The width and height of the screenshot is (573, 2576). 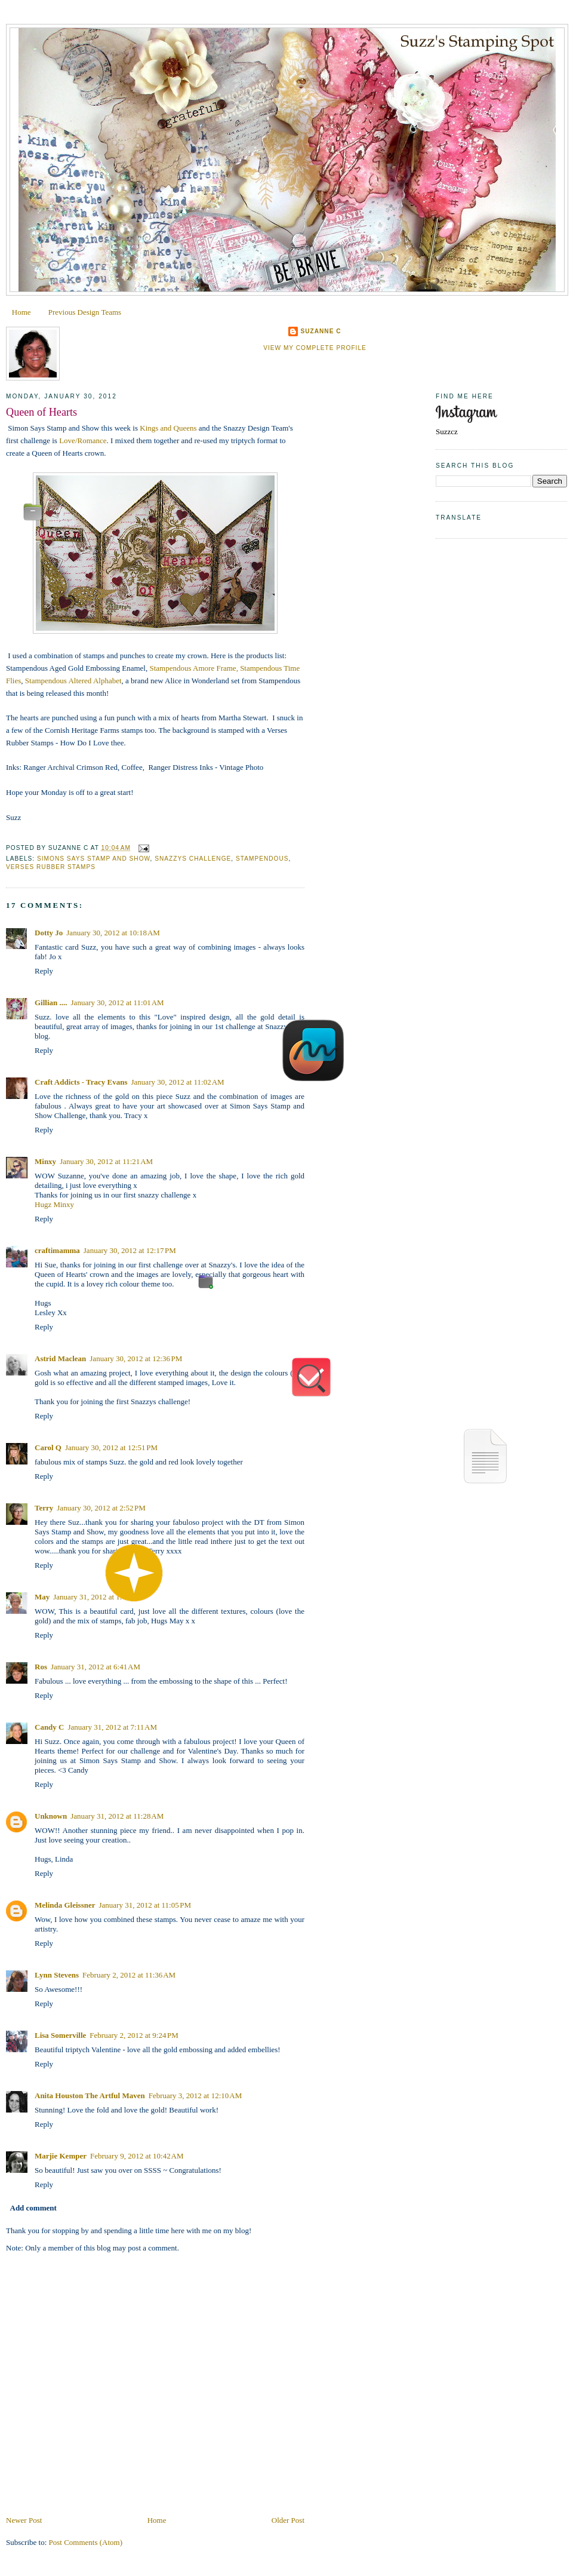 What do you see at coordinates (485, 1456) in the screenshot?
I see `open a text file` at bounding box center [485, 1456].